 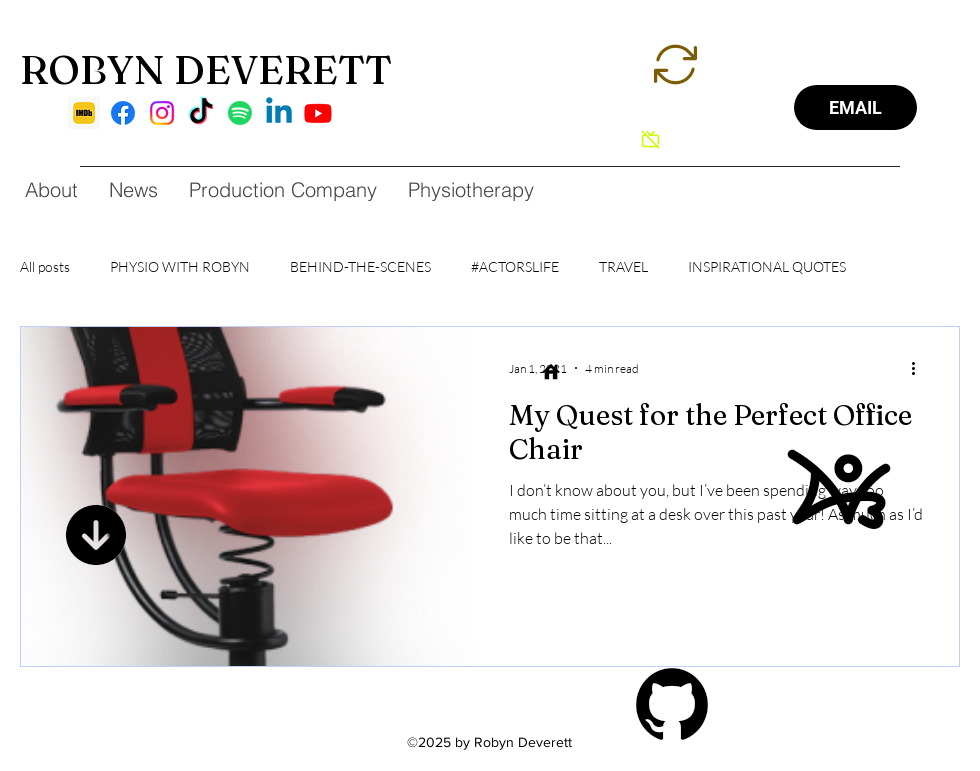 What do you see at coordinates (675, 64) in the screenshot?
I see `refresh or reload content` at bounding box center [675, 64].